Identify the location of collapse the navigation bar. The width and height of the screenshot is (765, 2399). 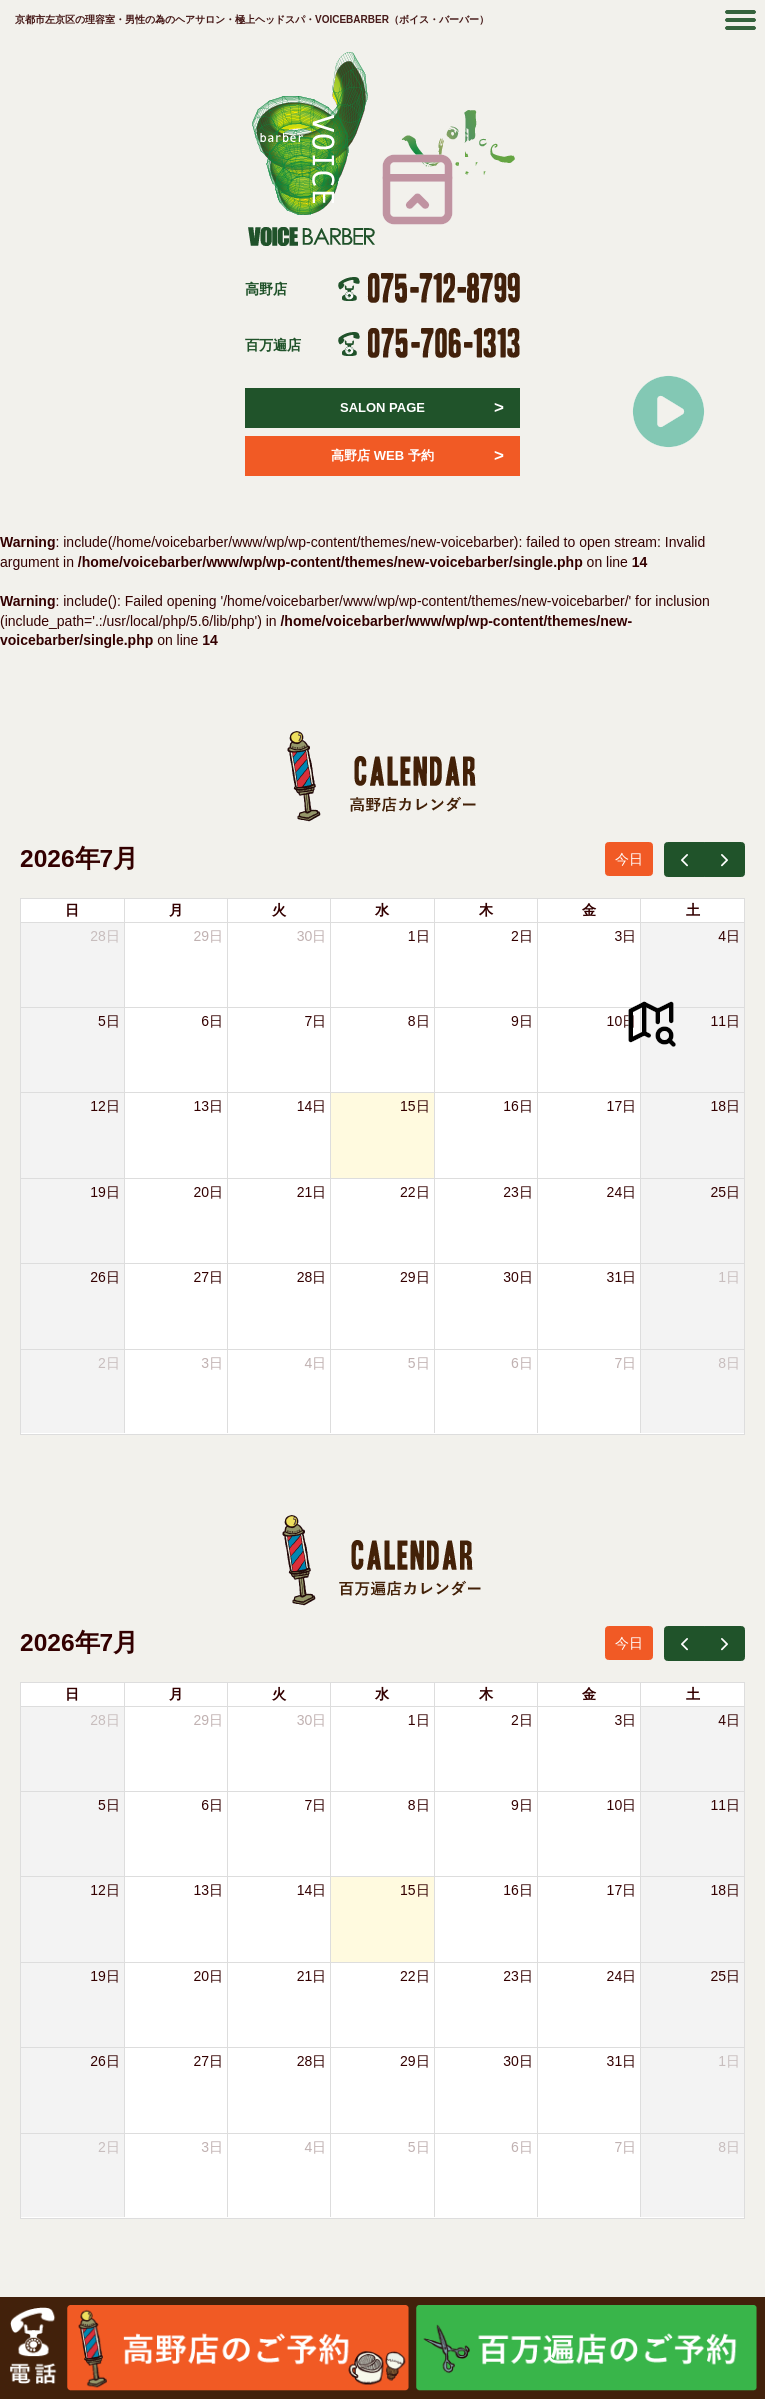
(417, 189).